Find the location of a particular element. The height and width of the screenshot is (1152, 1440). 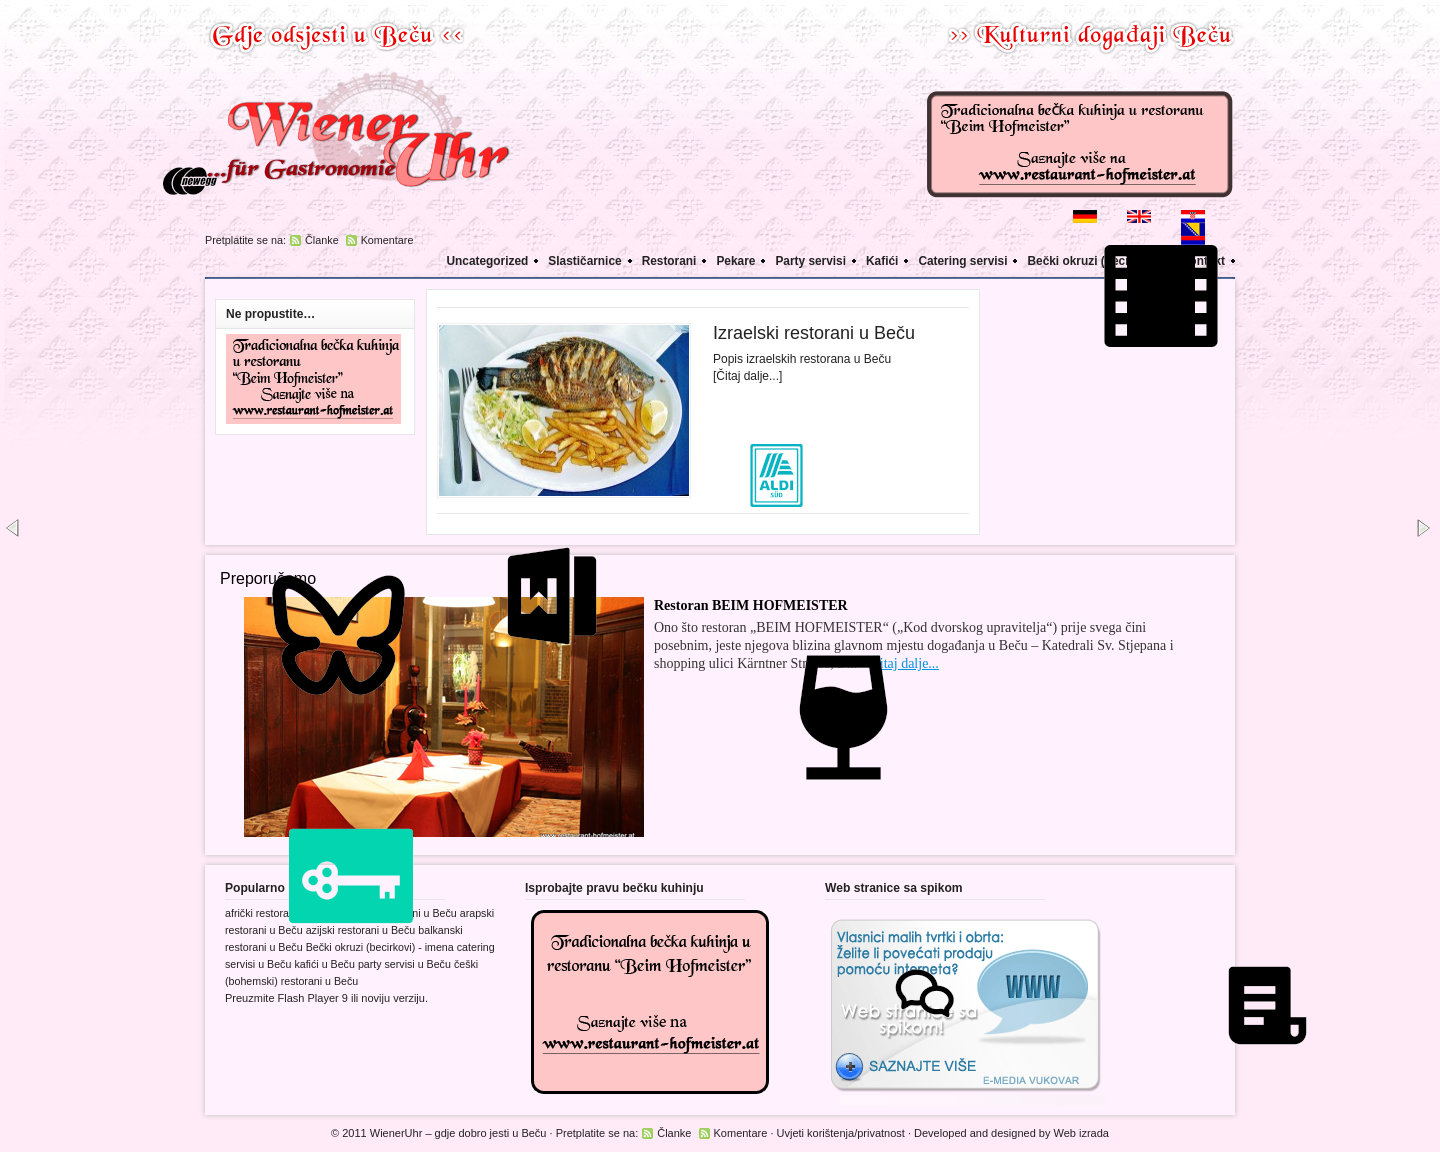

access video or film content is located at coordinates (1161, 296).